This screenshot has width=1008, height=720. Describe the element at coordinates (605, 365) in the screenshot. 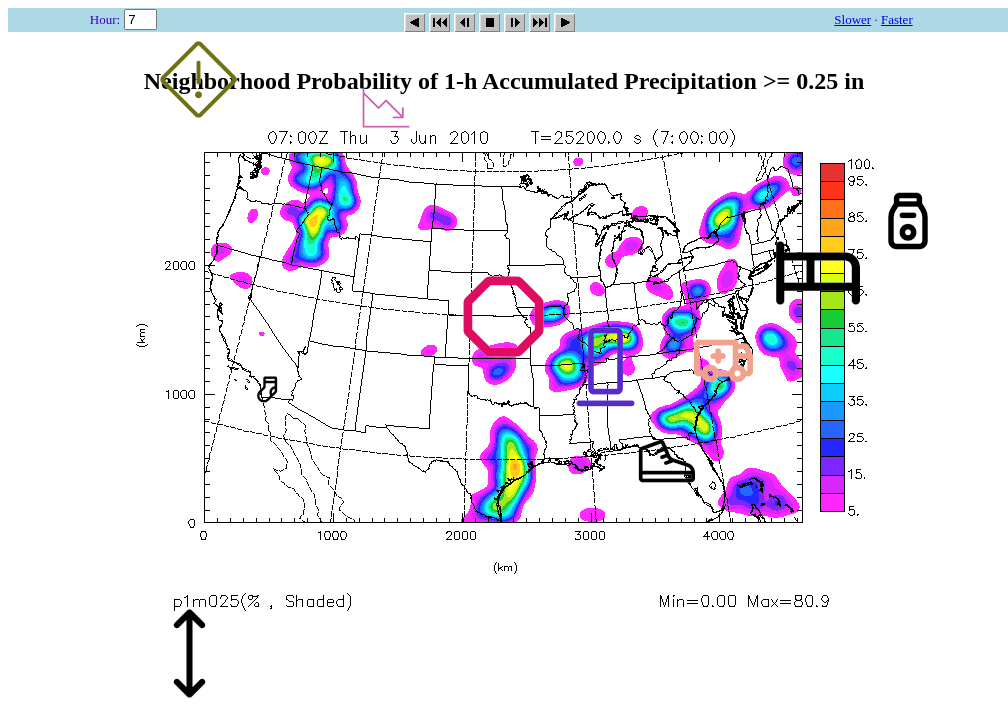

I see `align object to bottom edge` at that location.